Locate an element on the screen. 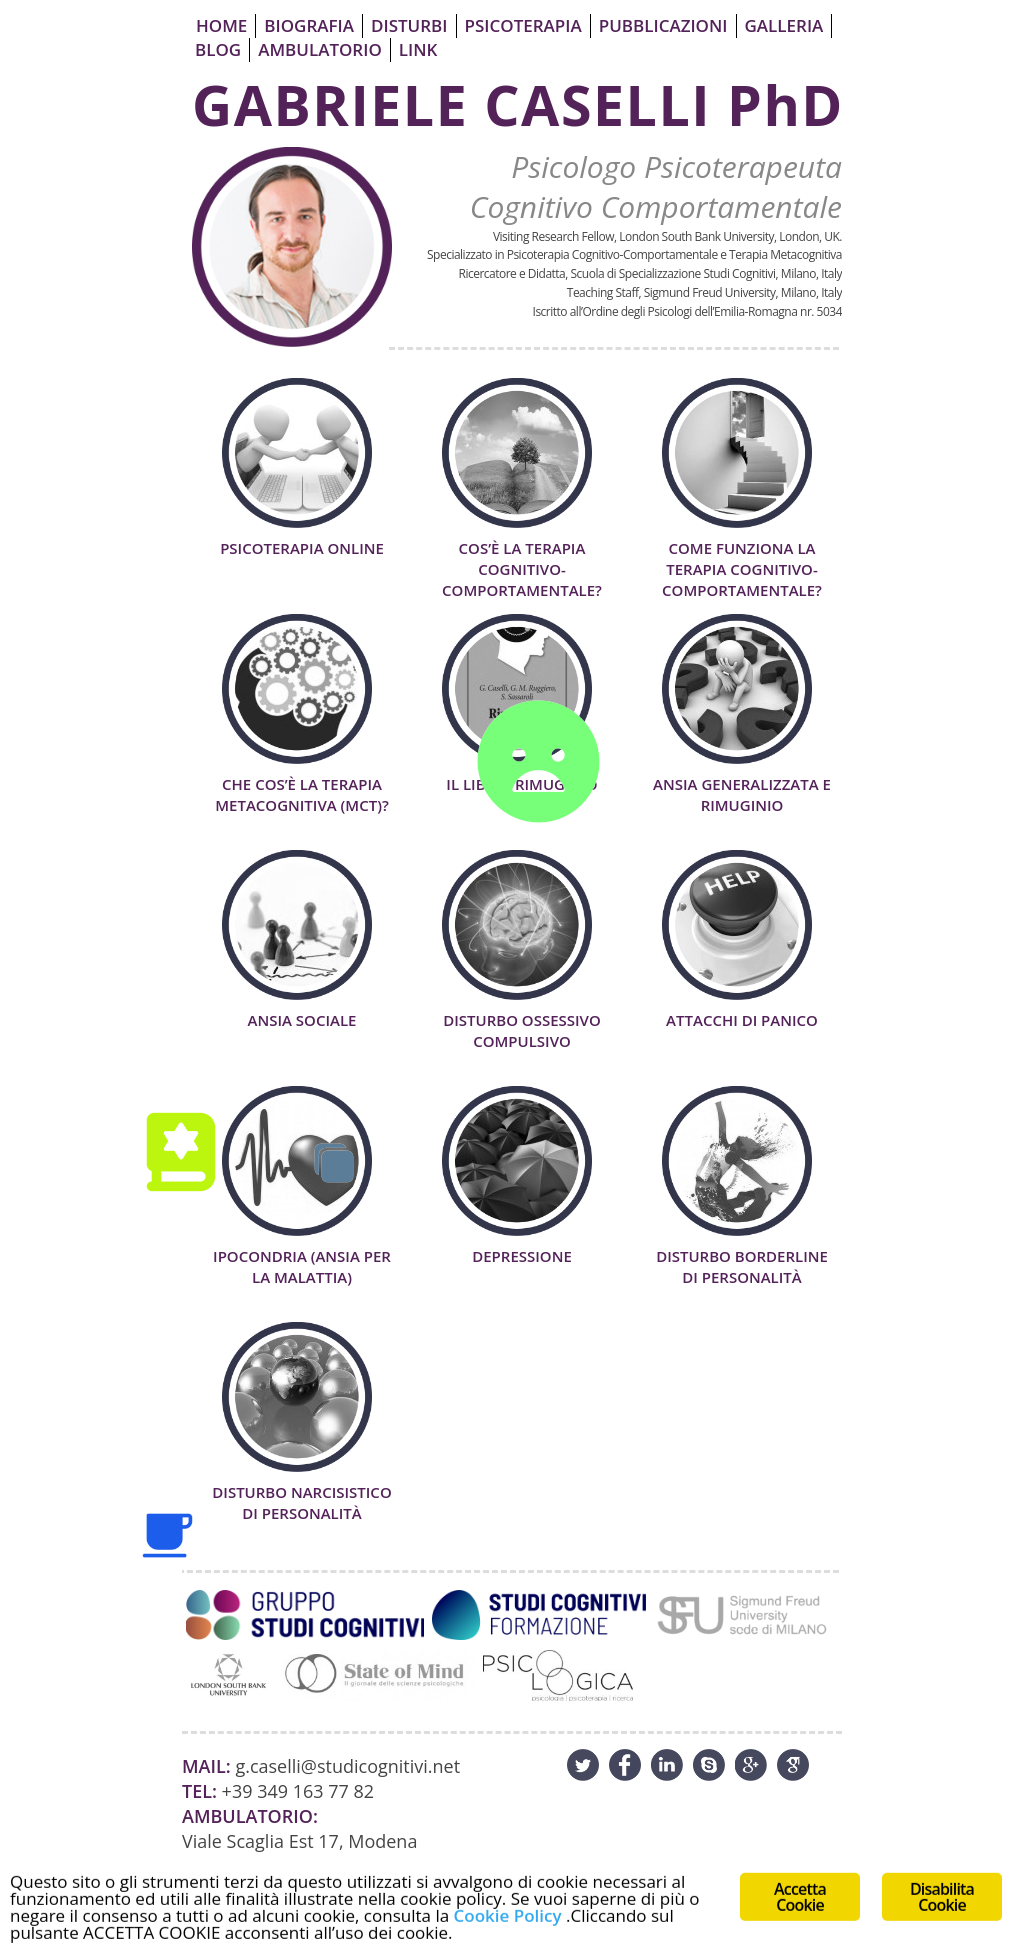 The image size is (1024, 1950). access Jewish religious texts or scriptures is located at coordinates (181, 1152).